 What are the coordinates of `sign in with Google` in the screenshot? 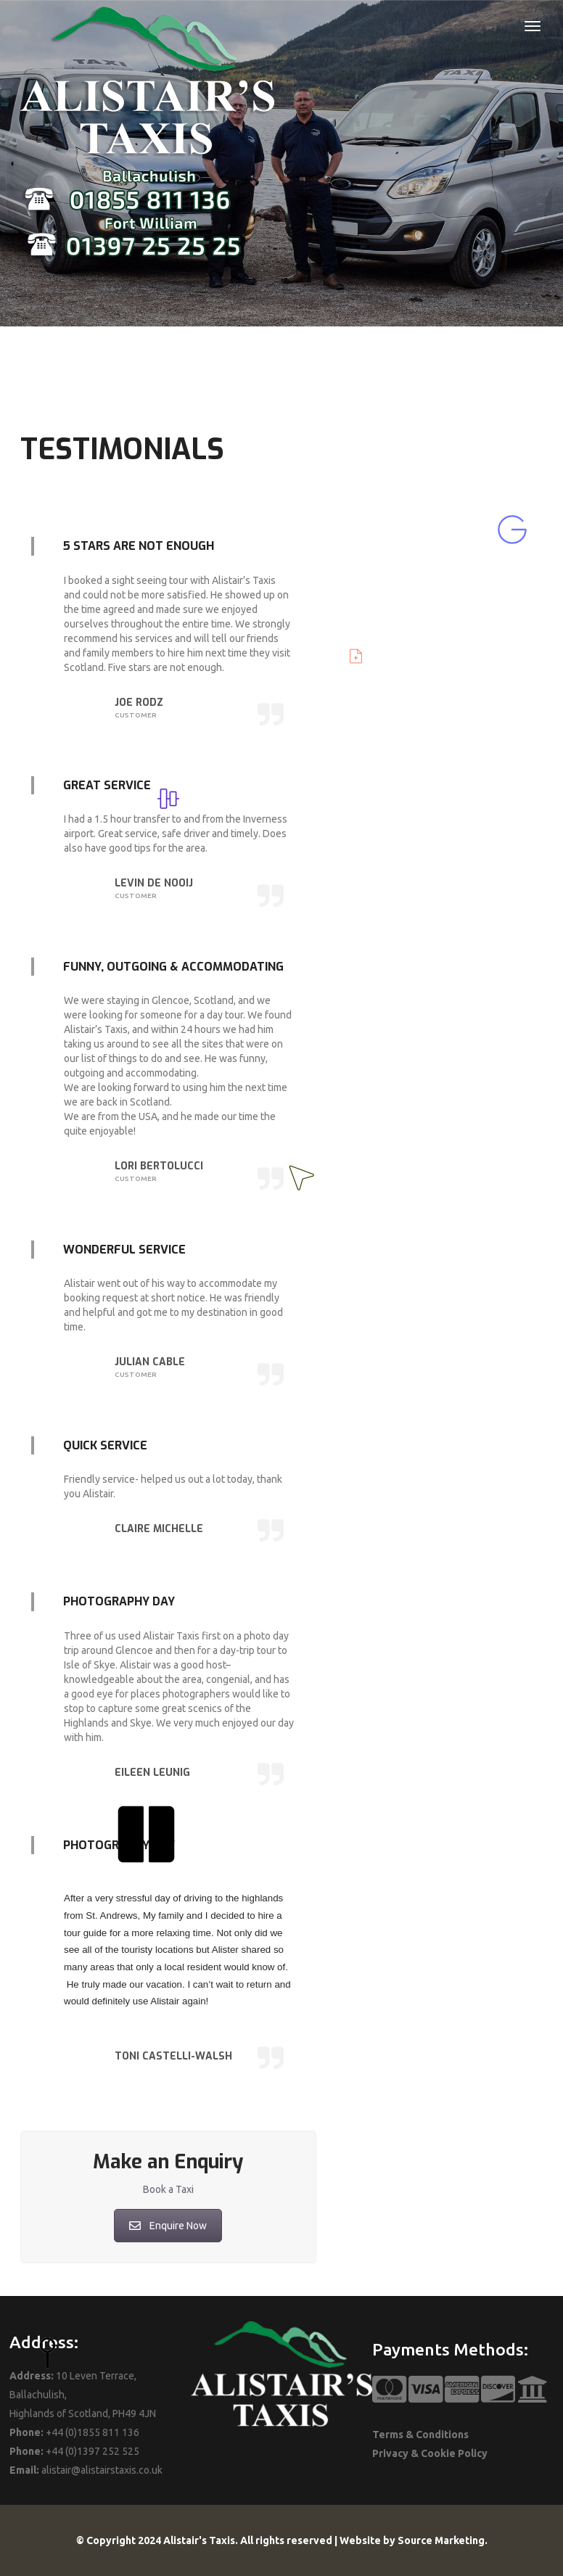 It's located at (512, 530).